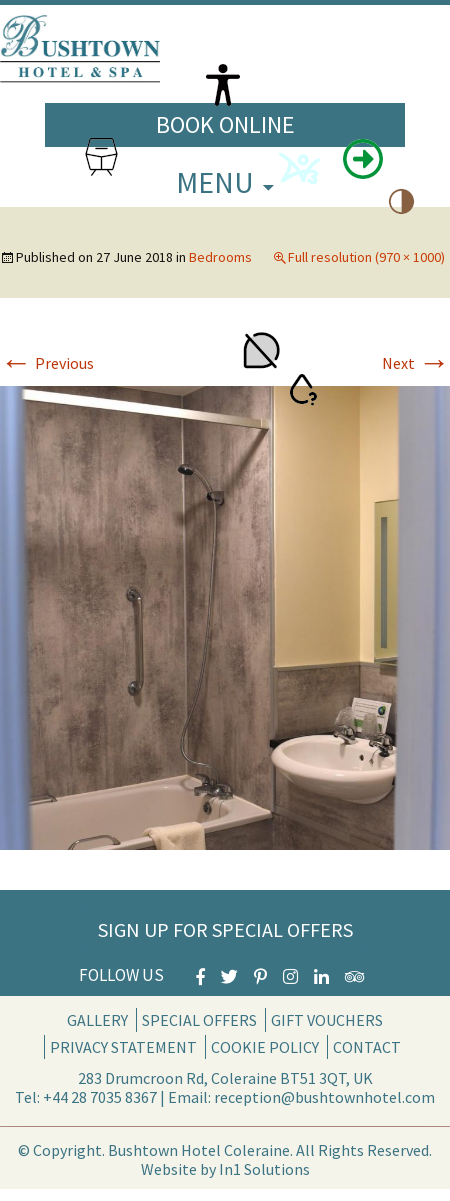  I want to click on link to Archive of Our Own (AO3) fanfiction platform, so click(299, 167).